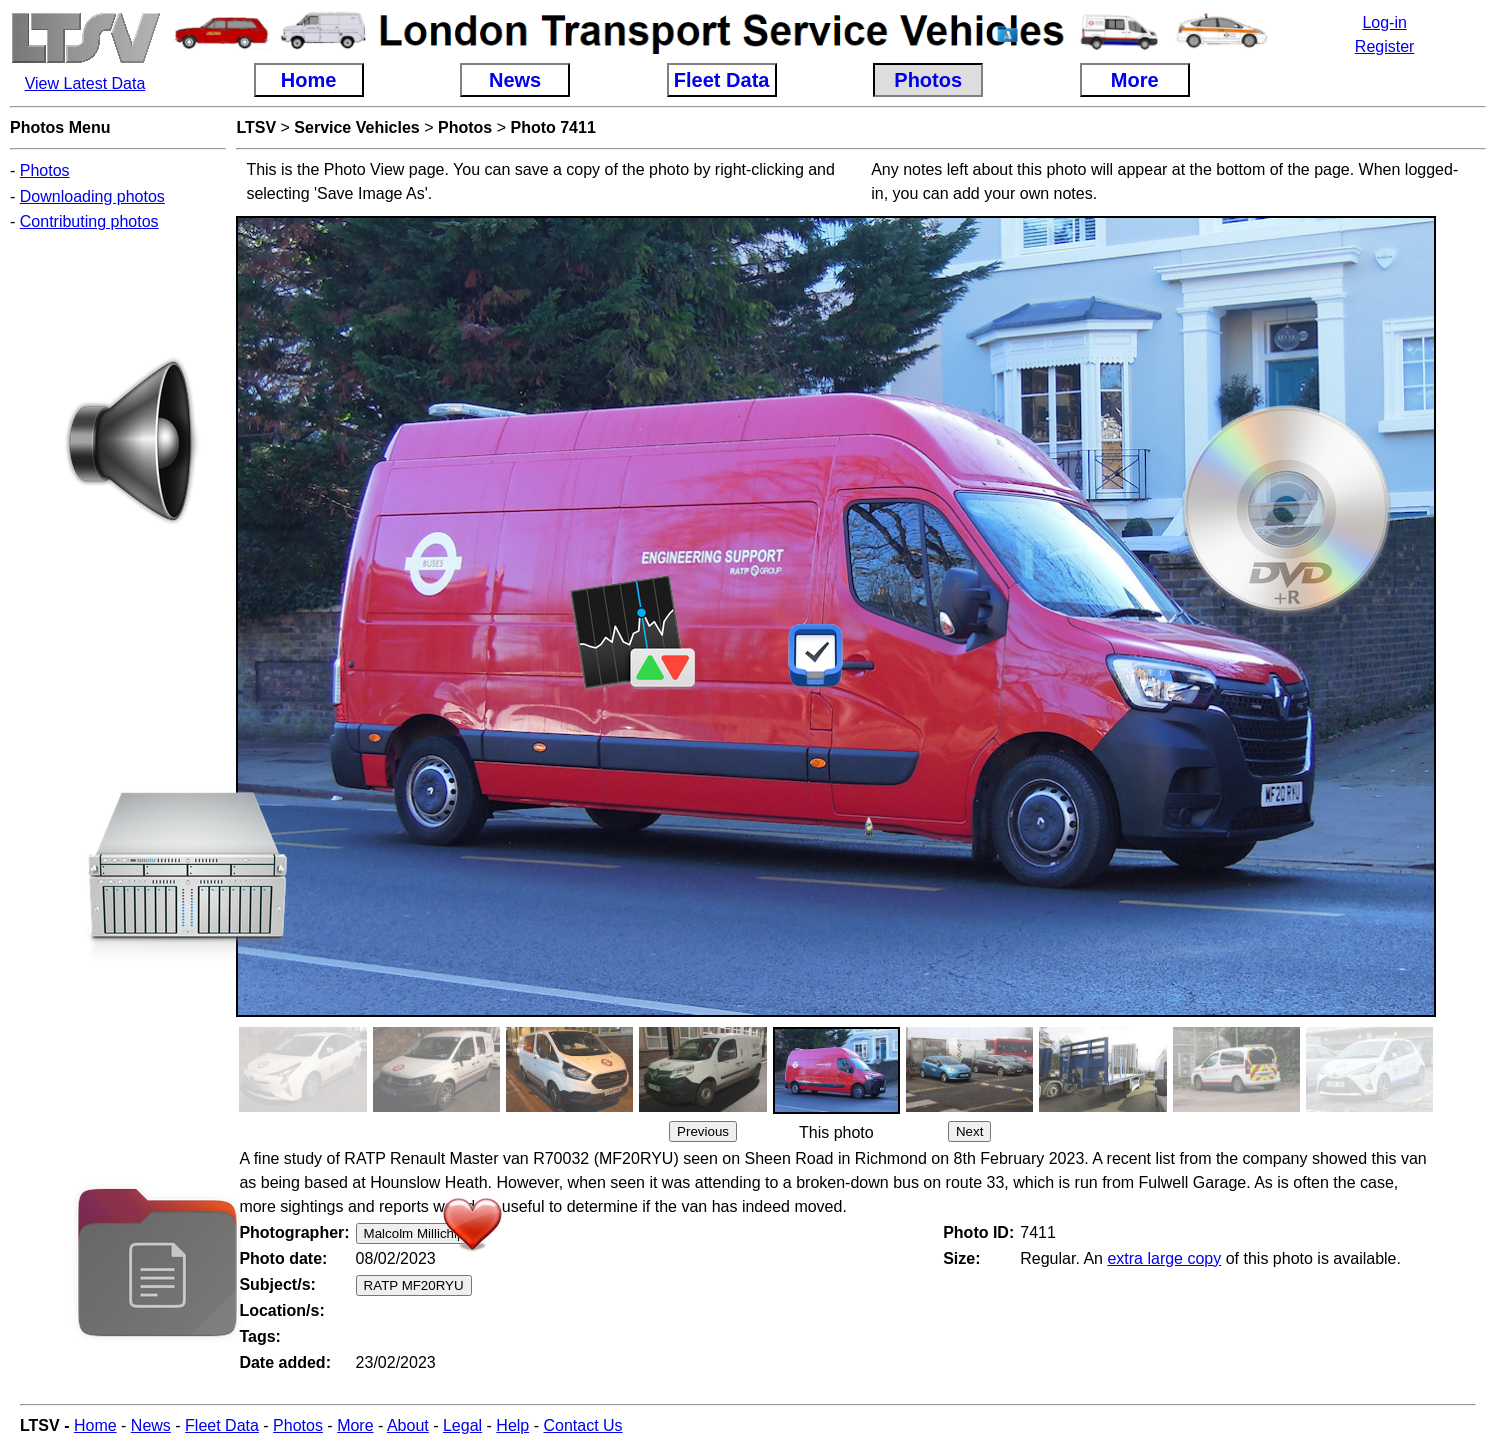  I want to click on xserve g4 server hardware device, so click(187, 860).